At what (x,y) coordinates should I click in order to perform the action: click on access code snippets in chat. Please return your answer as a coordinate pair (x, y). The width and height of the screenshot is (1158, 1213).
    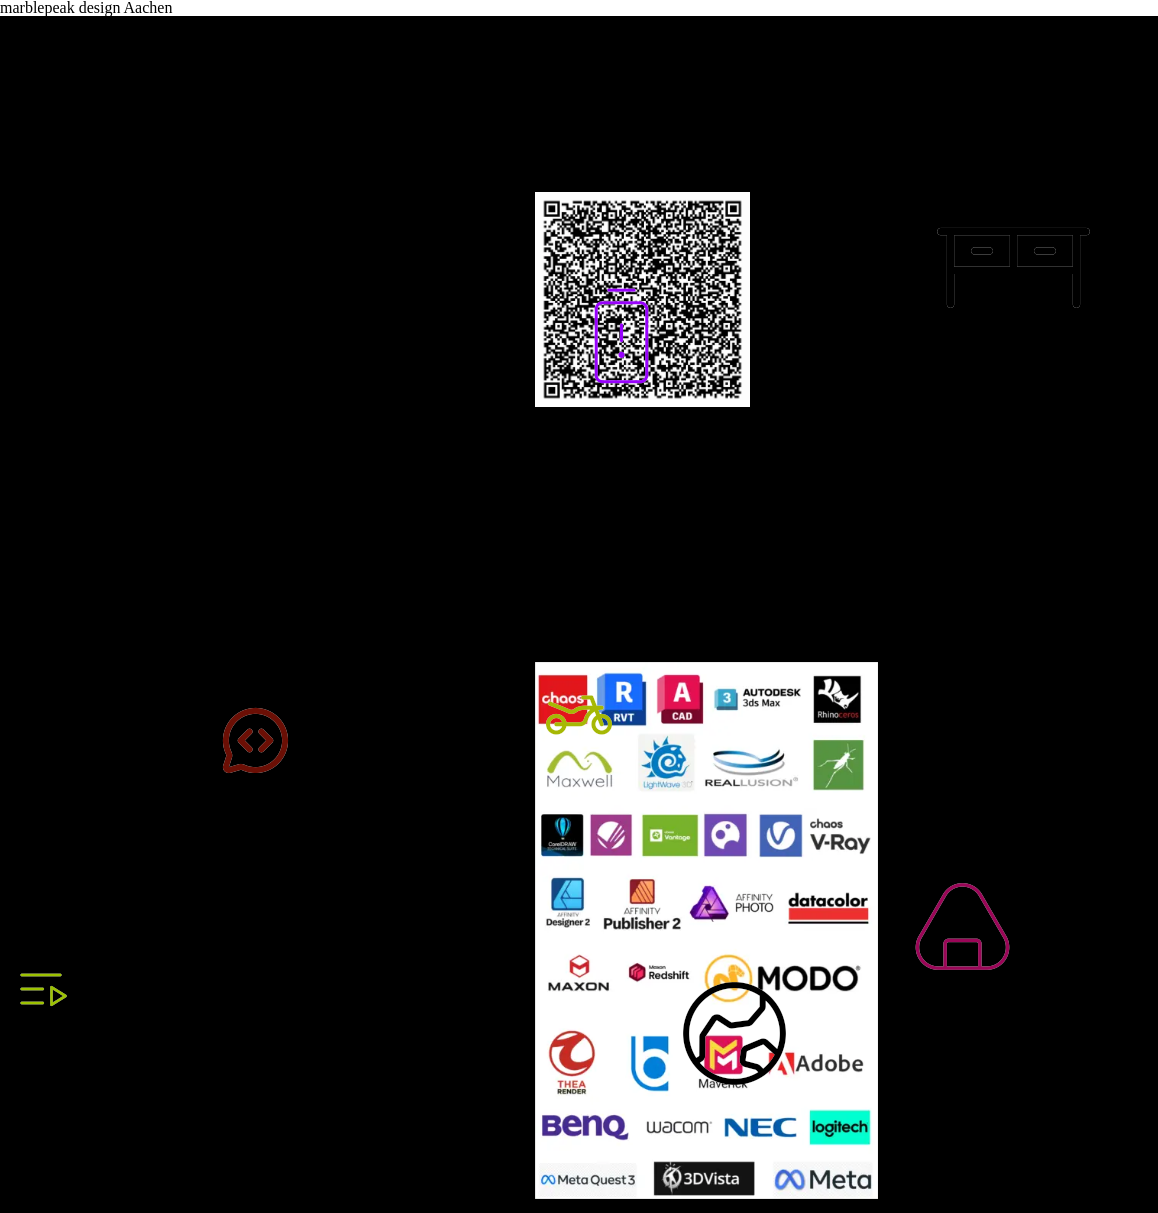
    Looking at the image, I should click on (255, 740).